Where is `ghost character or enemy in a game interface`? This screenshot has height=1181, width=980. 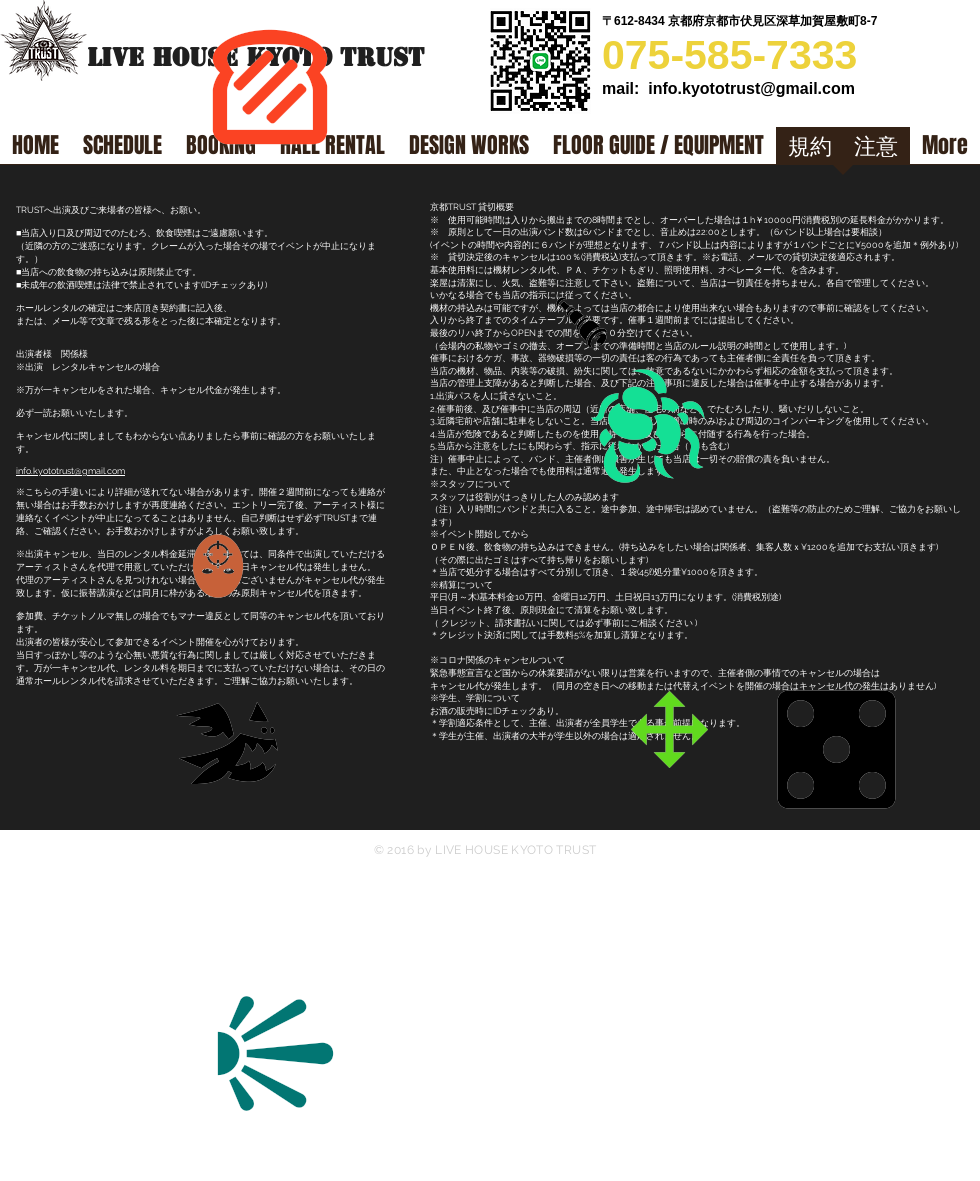 ghost character or enemy in a game interface is located at coordinates (227, 743).